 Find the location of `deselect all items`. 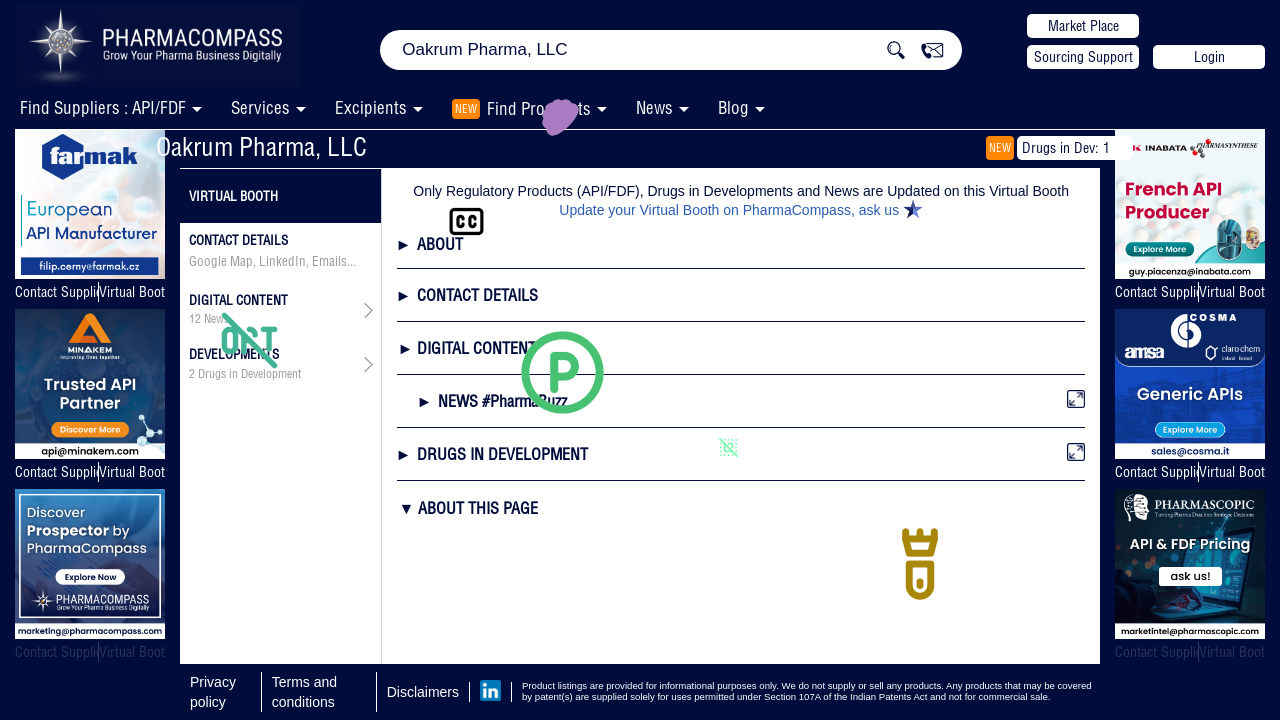

deselect all items is located at coordinates (728, 447).